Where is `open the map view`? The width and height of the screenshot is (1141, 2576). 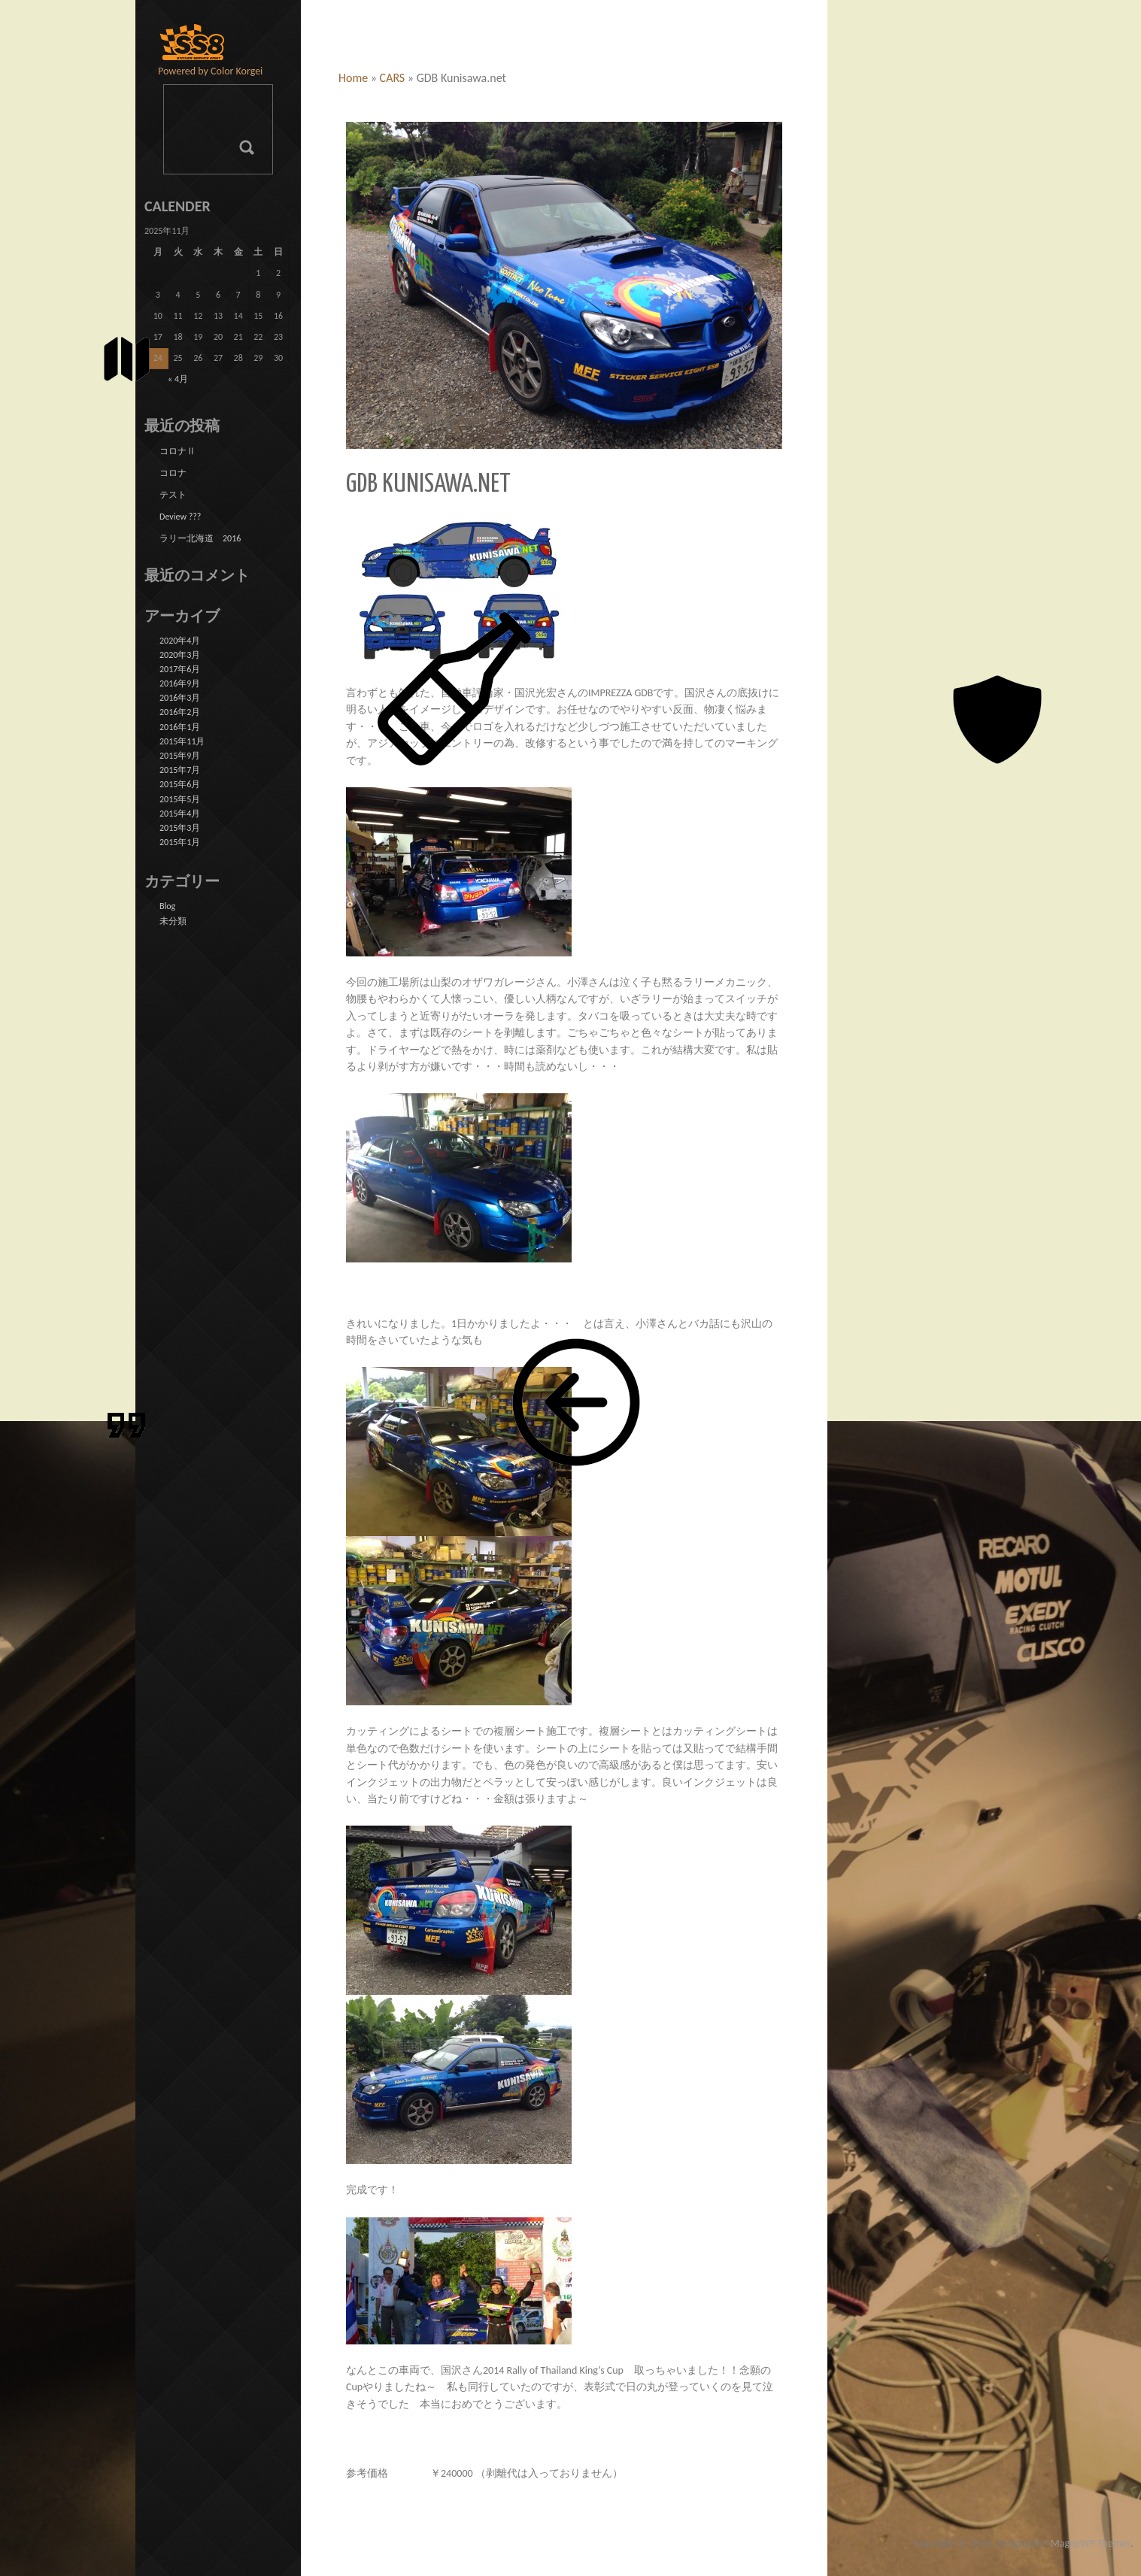
open the map view is located at coordinates (126, 359).